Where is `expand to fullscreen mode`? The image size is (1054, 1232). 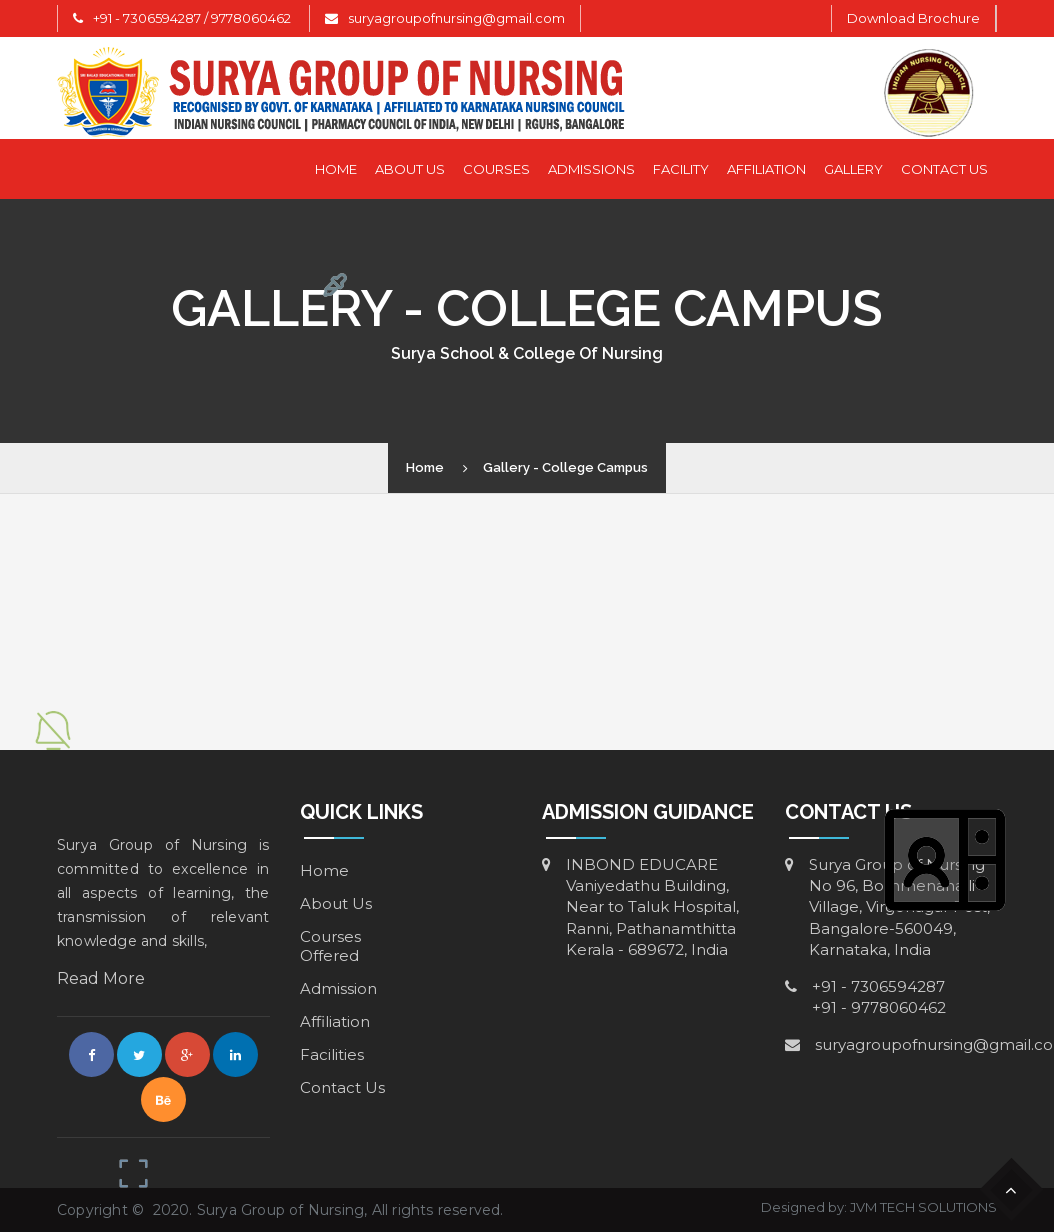
expand to fullscreen mode is located at coordinates (133, 1173).